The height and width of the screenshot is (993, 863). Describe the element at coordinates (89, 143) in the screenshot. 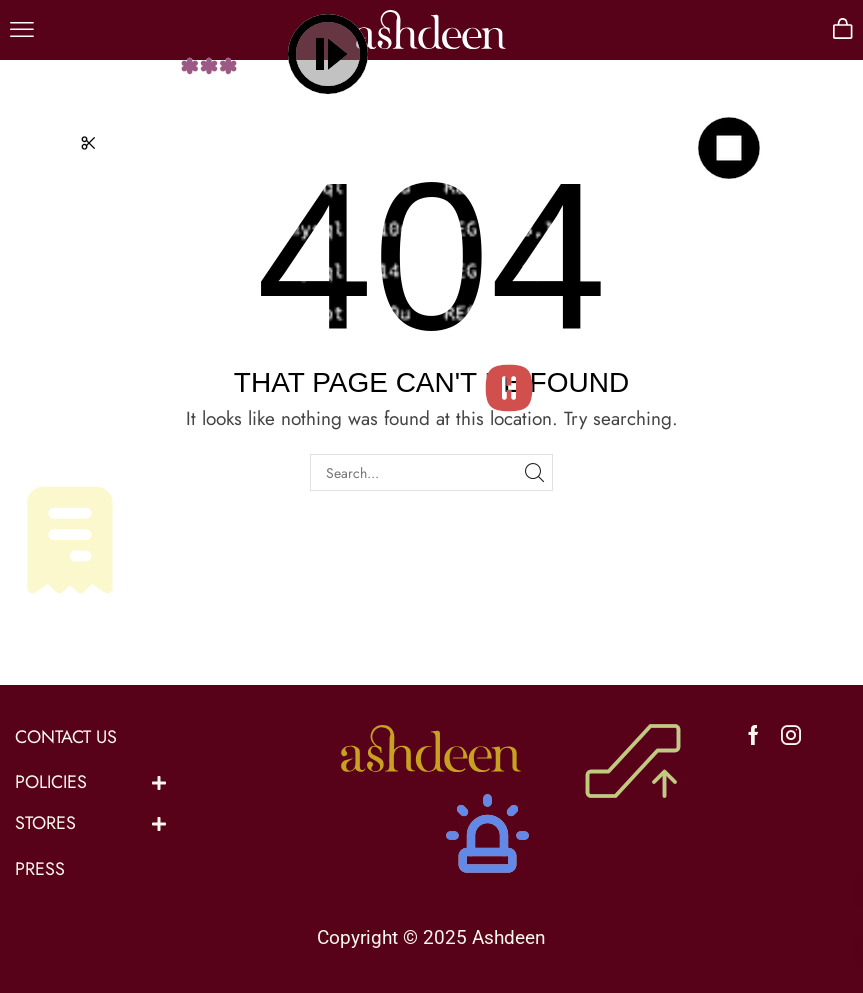

I see `cut selected content` at that location.